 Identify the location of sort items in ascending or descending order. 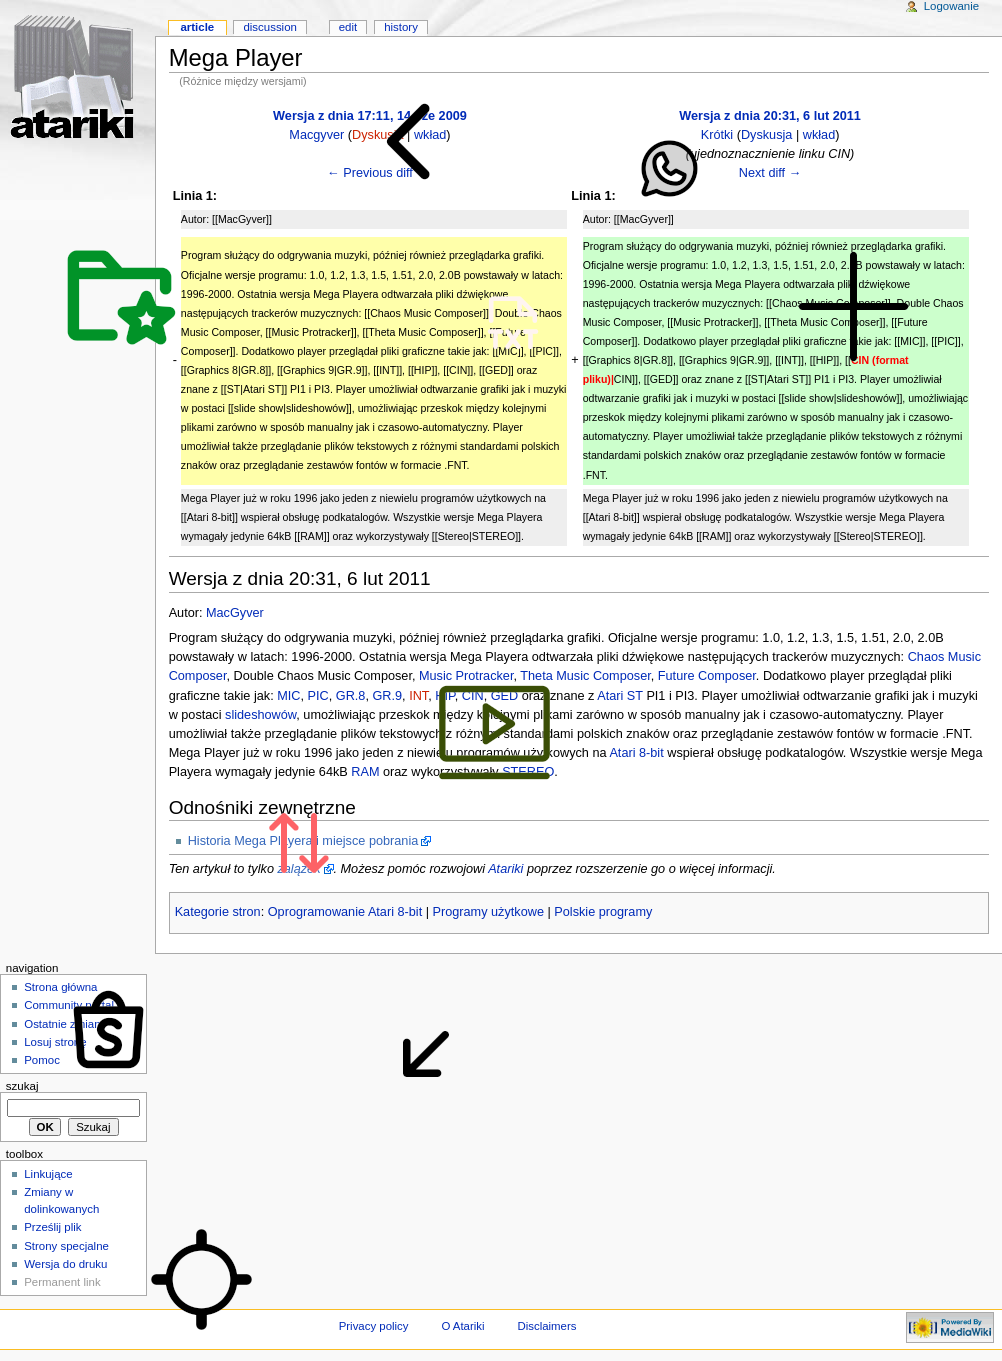
(299, 843).